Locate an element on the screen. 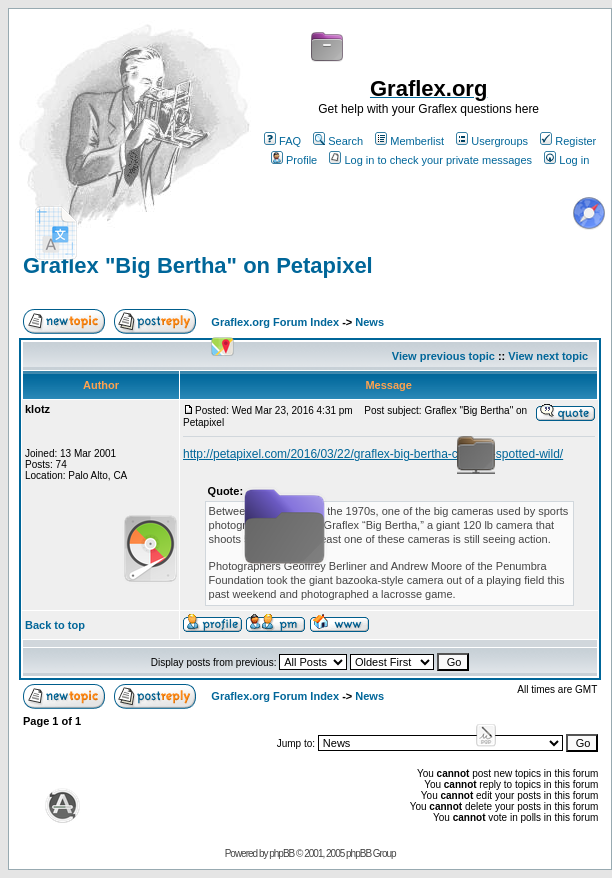 This screenshot has height=878, width=612. a PGP signature file for verifying authenticity is located at coordinates (486, 735).